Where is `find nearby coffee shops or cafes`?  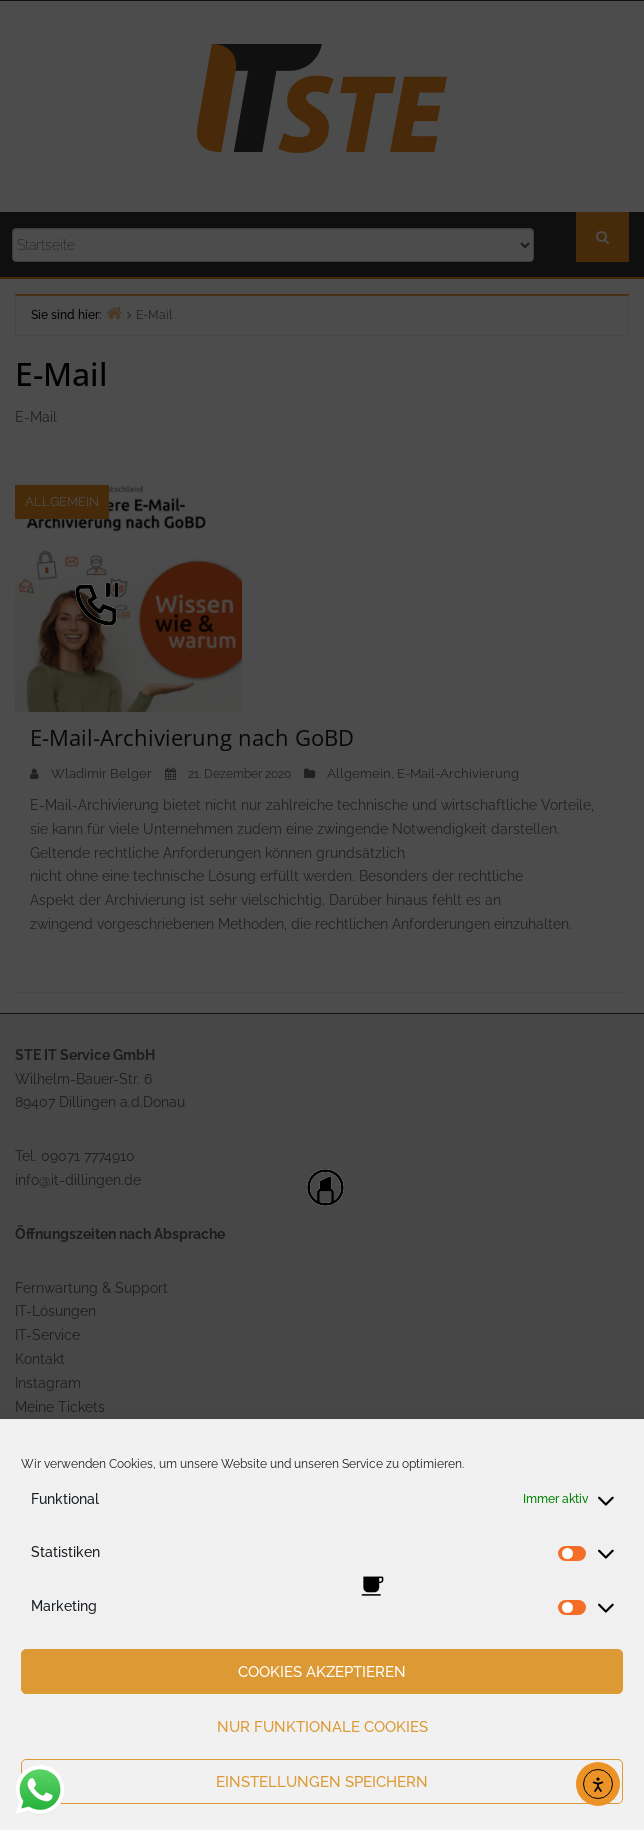 find nearby coffee shops or cafes is located at coordinates (372, 1586).